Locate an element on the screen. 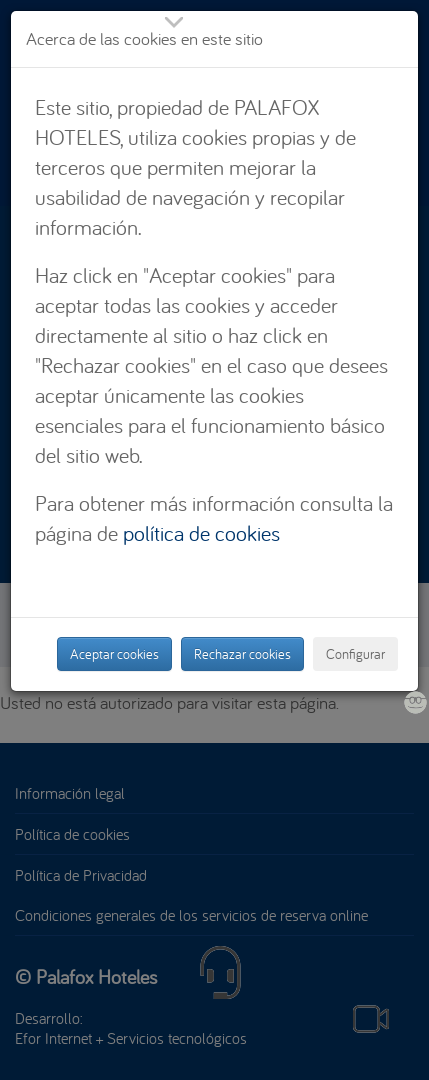  indicates a nerdy or intellectual reaction is located at coordinates (415, 702).